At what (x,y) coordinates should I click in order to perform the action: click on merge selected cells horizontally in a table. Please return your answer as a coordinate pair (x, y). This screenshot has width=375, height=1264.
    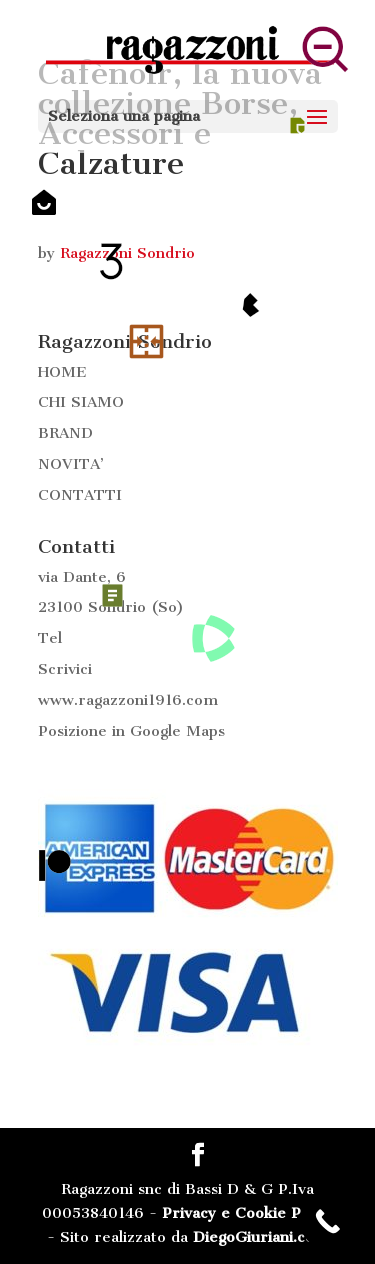
    Looking at the image, I should click on (146, 341).